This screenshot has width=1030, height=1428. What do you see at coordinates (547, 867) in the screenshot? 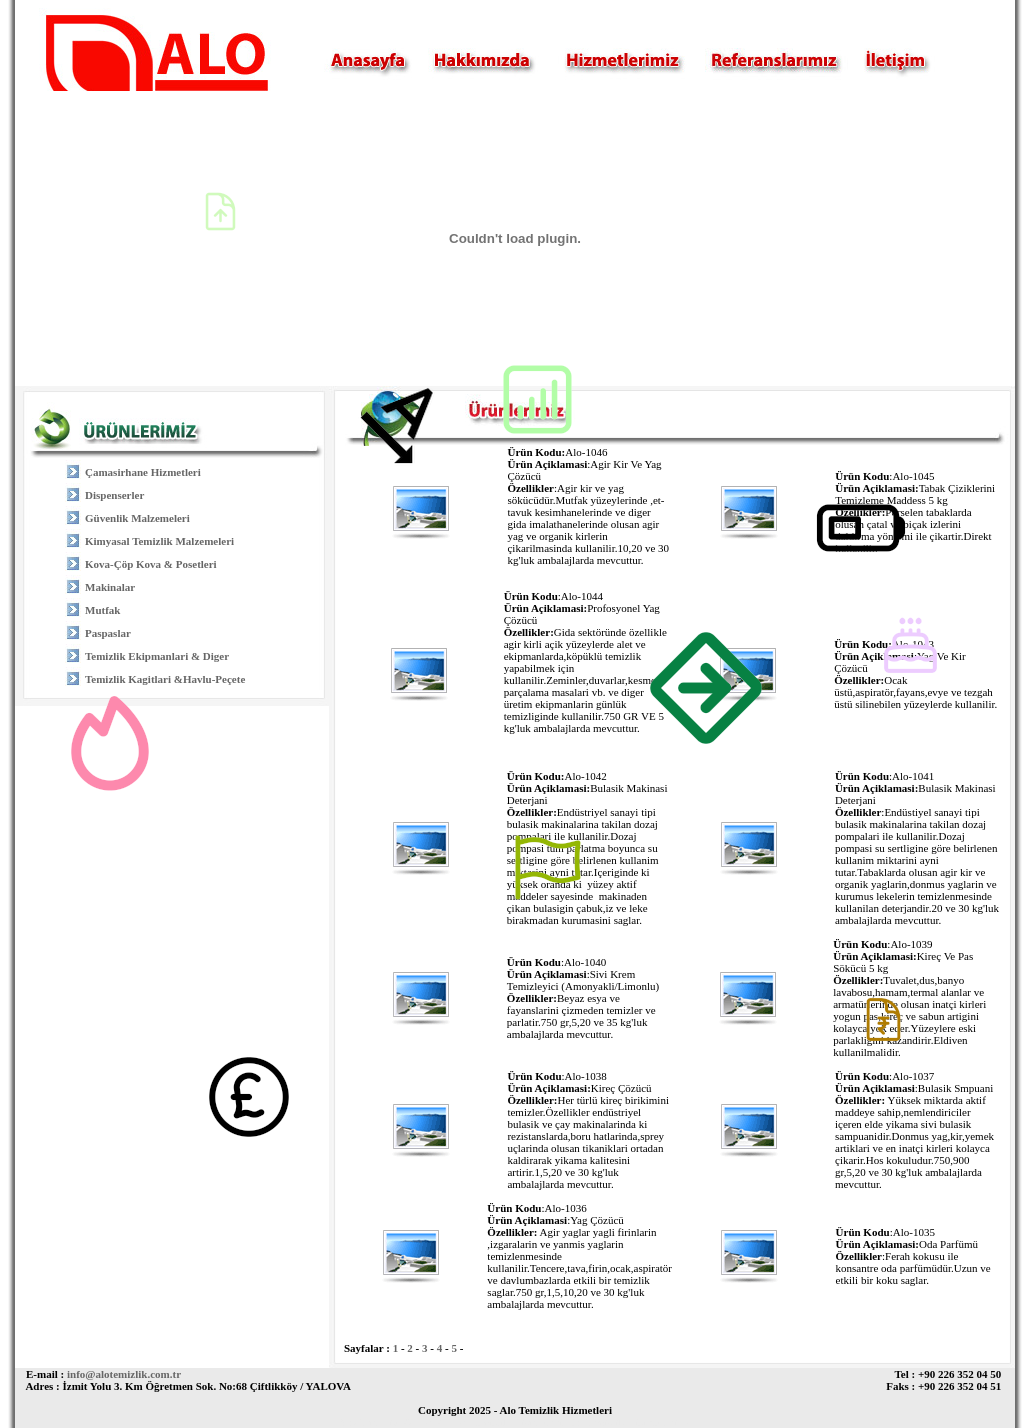
I see `flag or report content` at bounding box center [547, 867].